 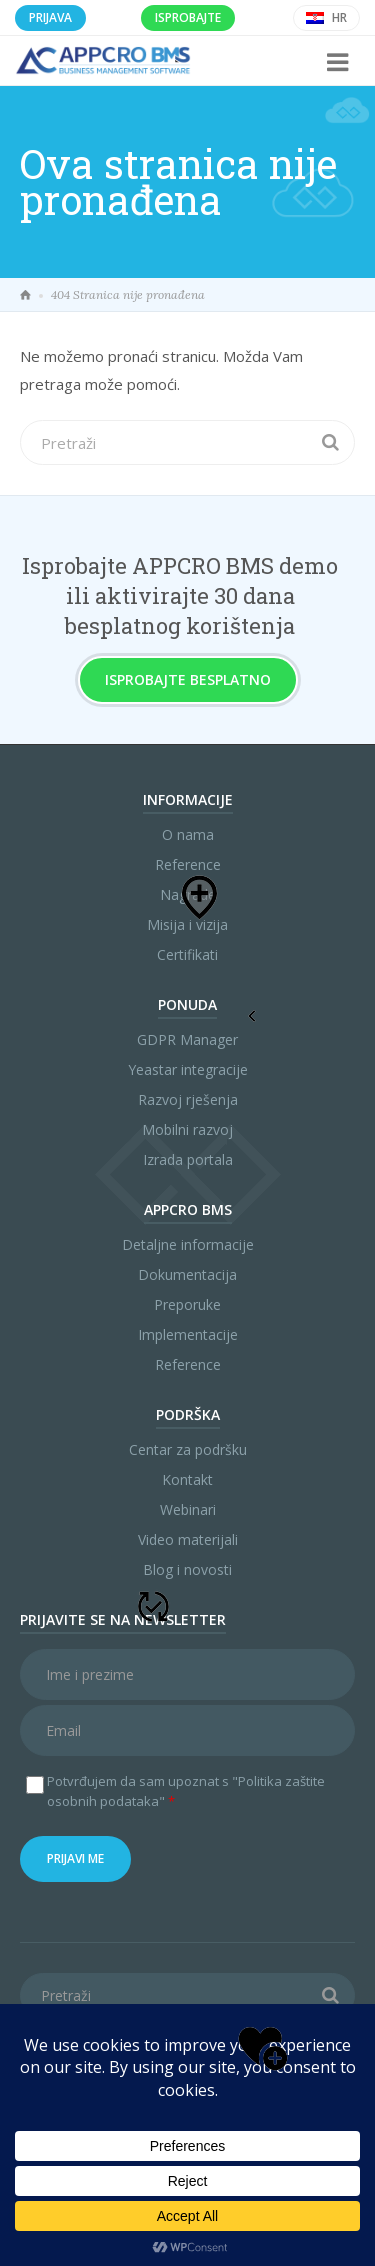 What do you see at coordinates (252, 1016) in the screenshot?
I see `go back to the previous screen` at bounding box center [252, 1016].